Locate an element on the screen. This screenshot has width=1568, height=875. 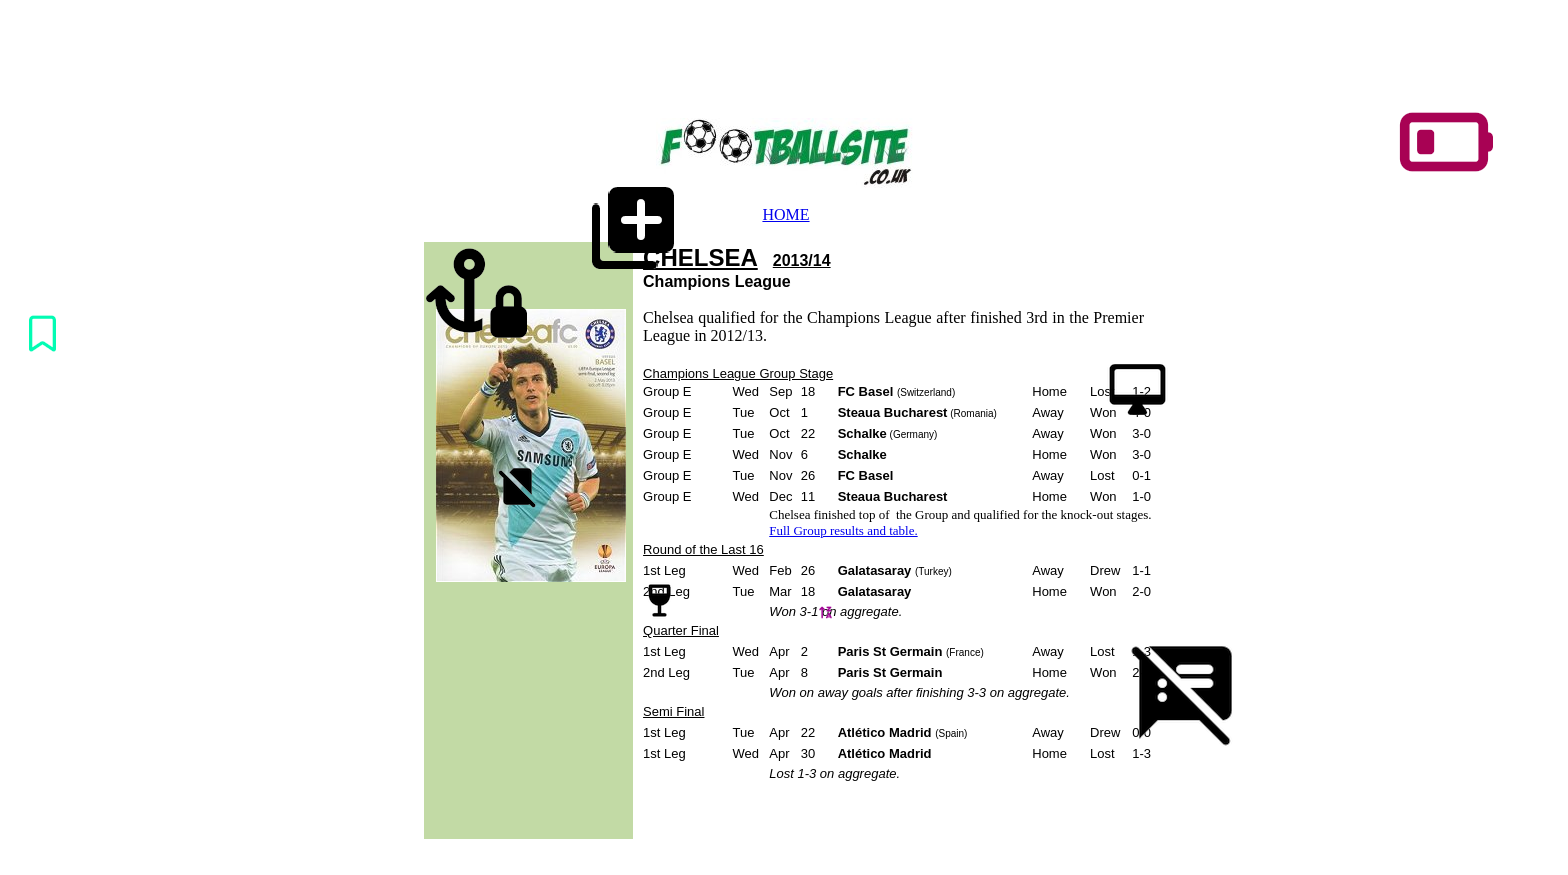
no sim card detected is located at coordinates (517, 486).